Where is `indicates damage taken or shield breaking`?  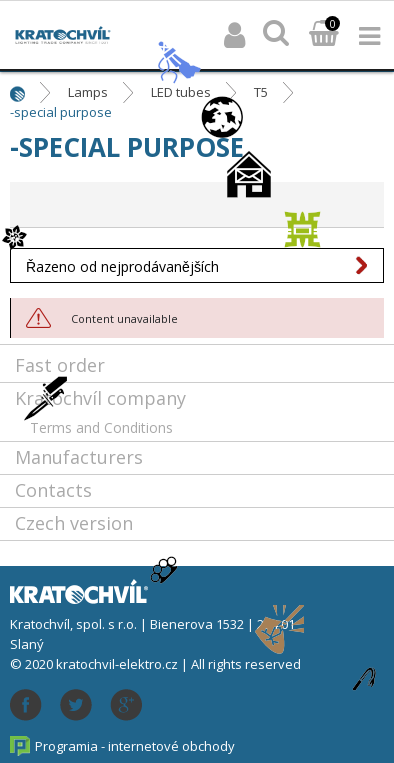
indicates damage taken or shield breaking is located at coordinates (279, 629).